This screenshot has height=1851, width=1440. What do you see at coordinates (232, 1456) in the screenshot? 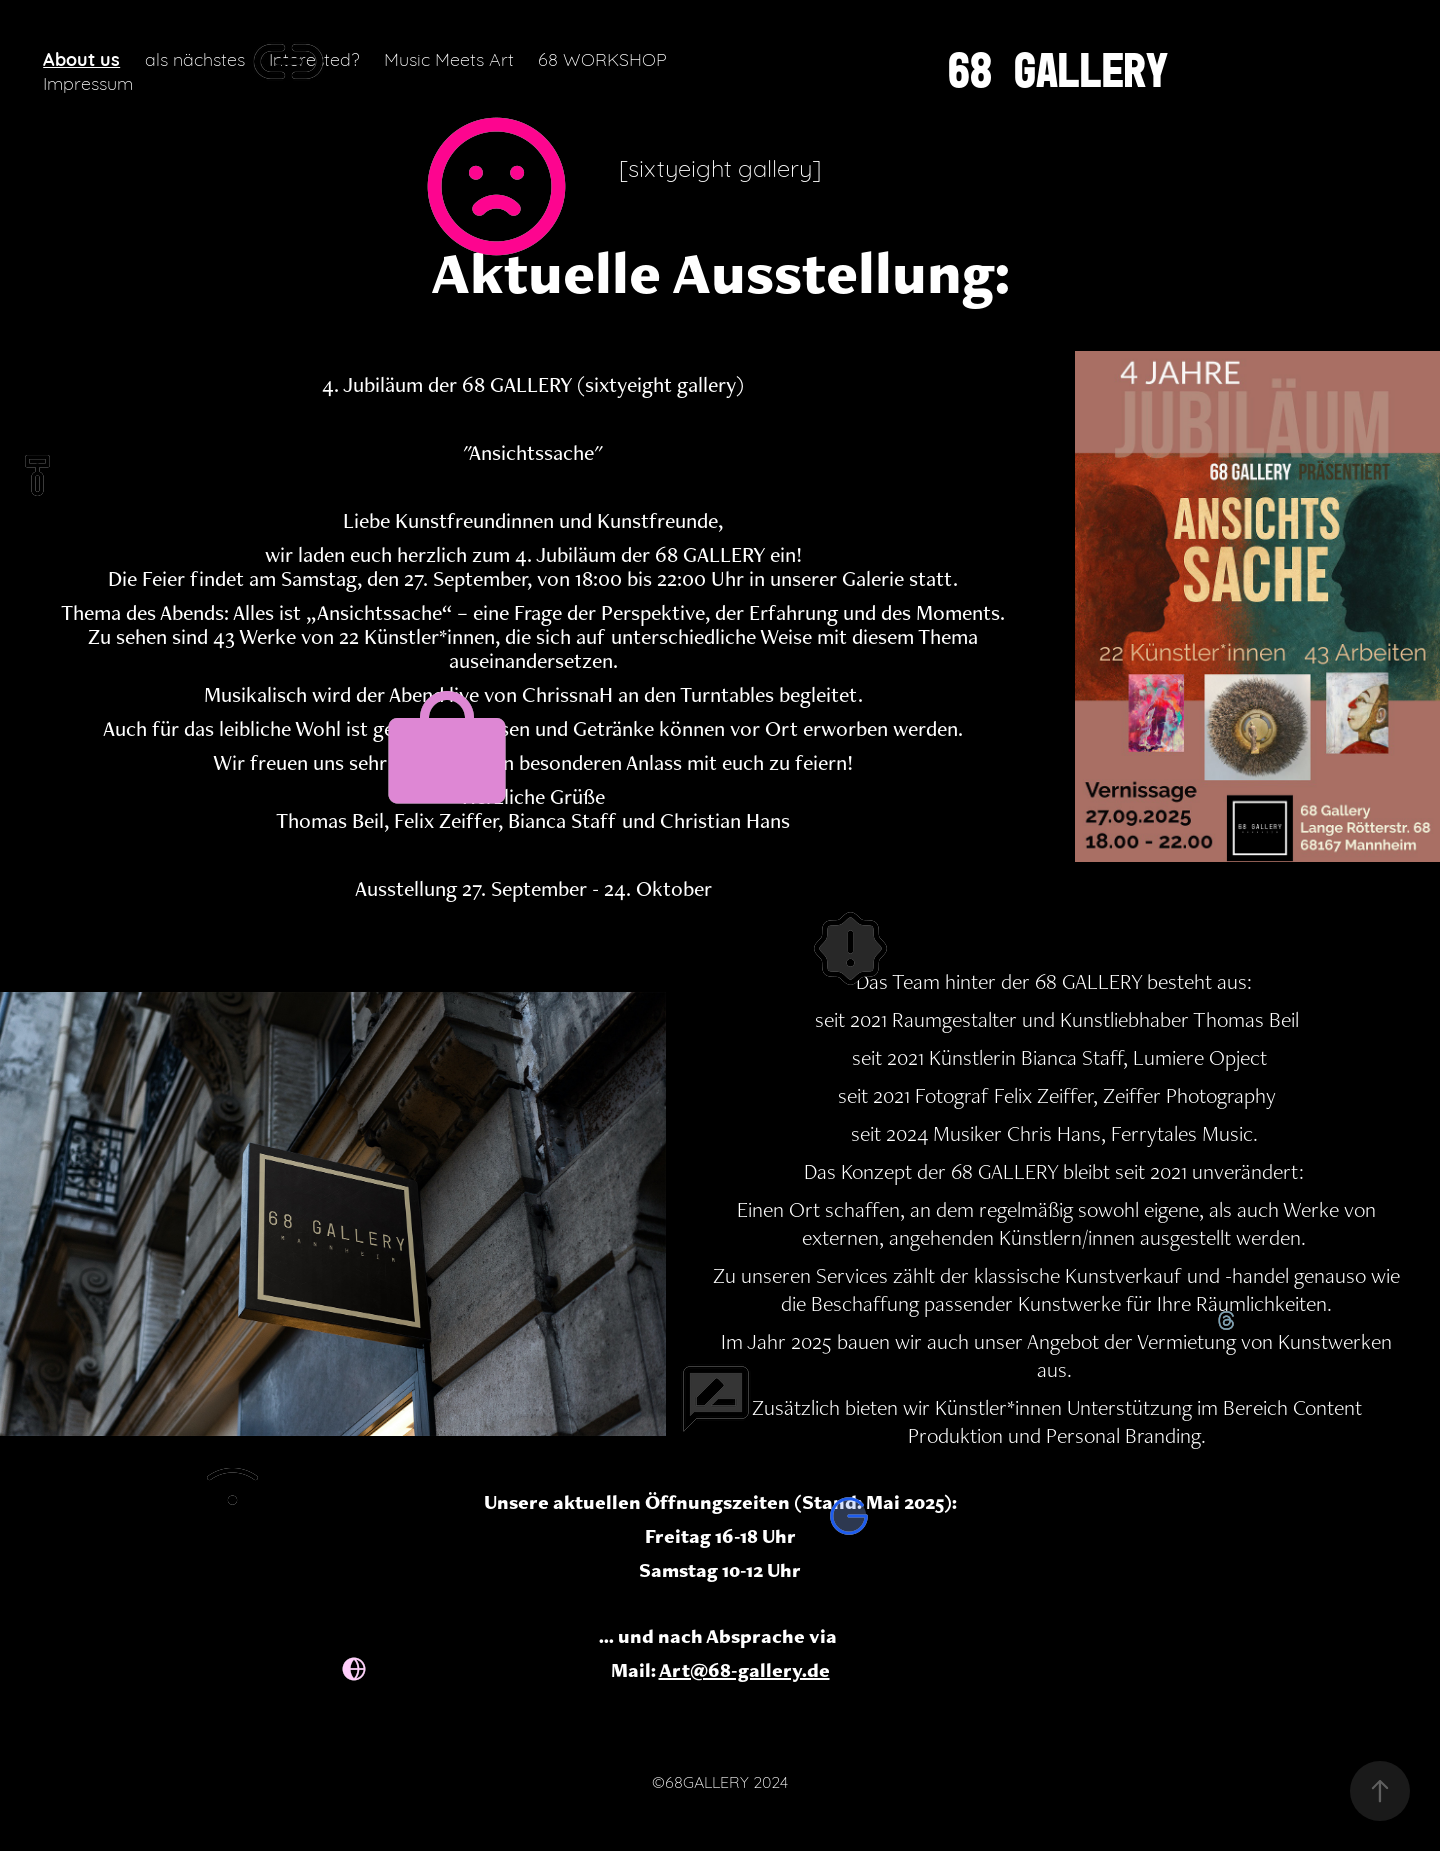
I see `indicates weak wifi signal strength` at bounding box center [232, 1456].